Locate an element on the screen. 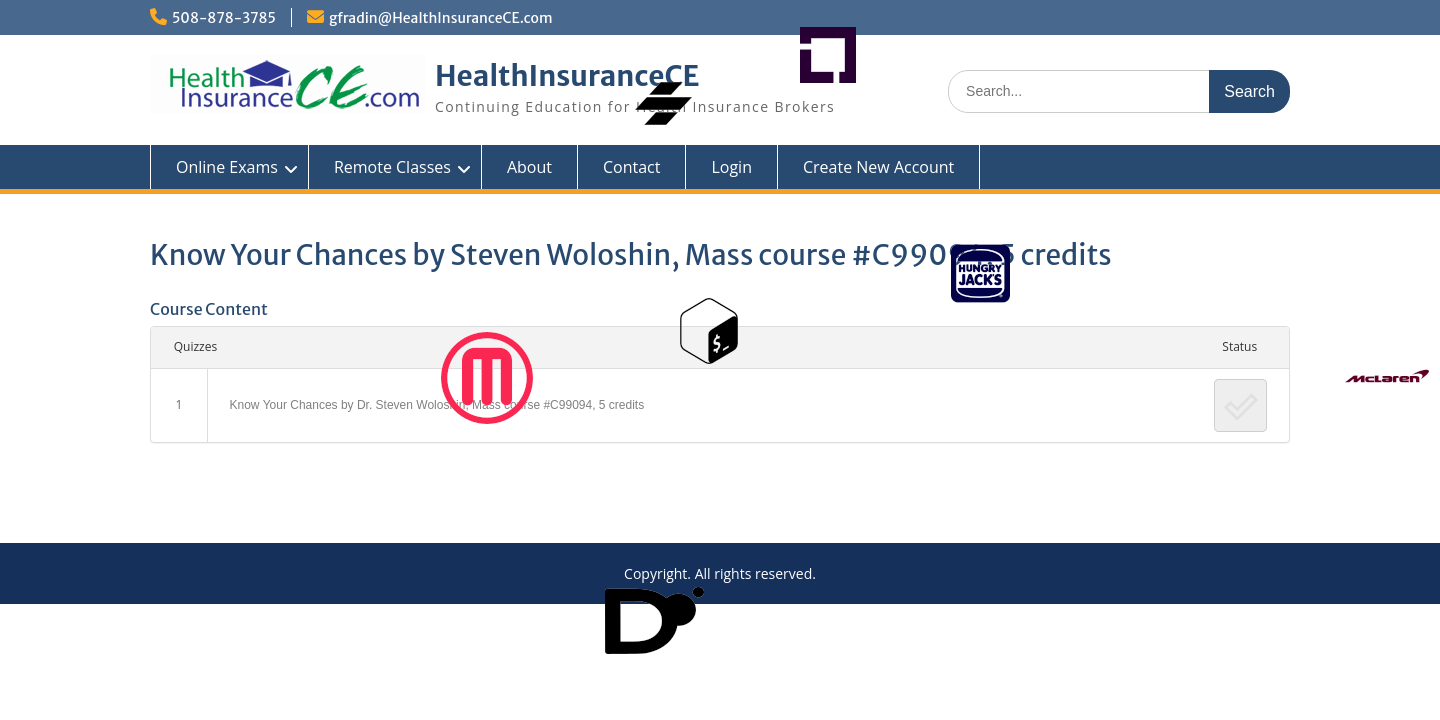 The height and width of the screenshot is (720, 1440). stencil brand logo is located at coordinates (663, 103).